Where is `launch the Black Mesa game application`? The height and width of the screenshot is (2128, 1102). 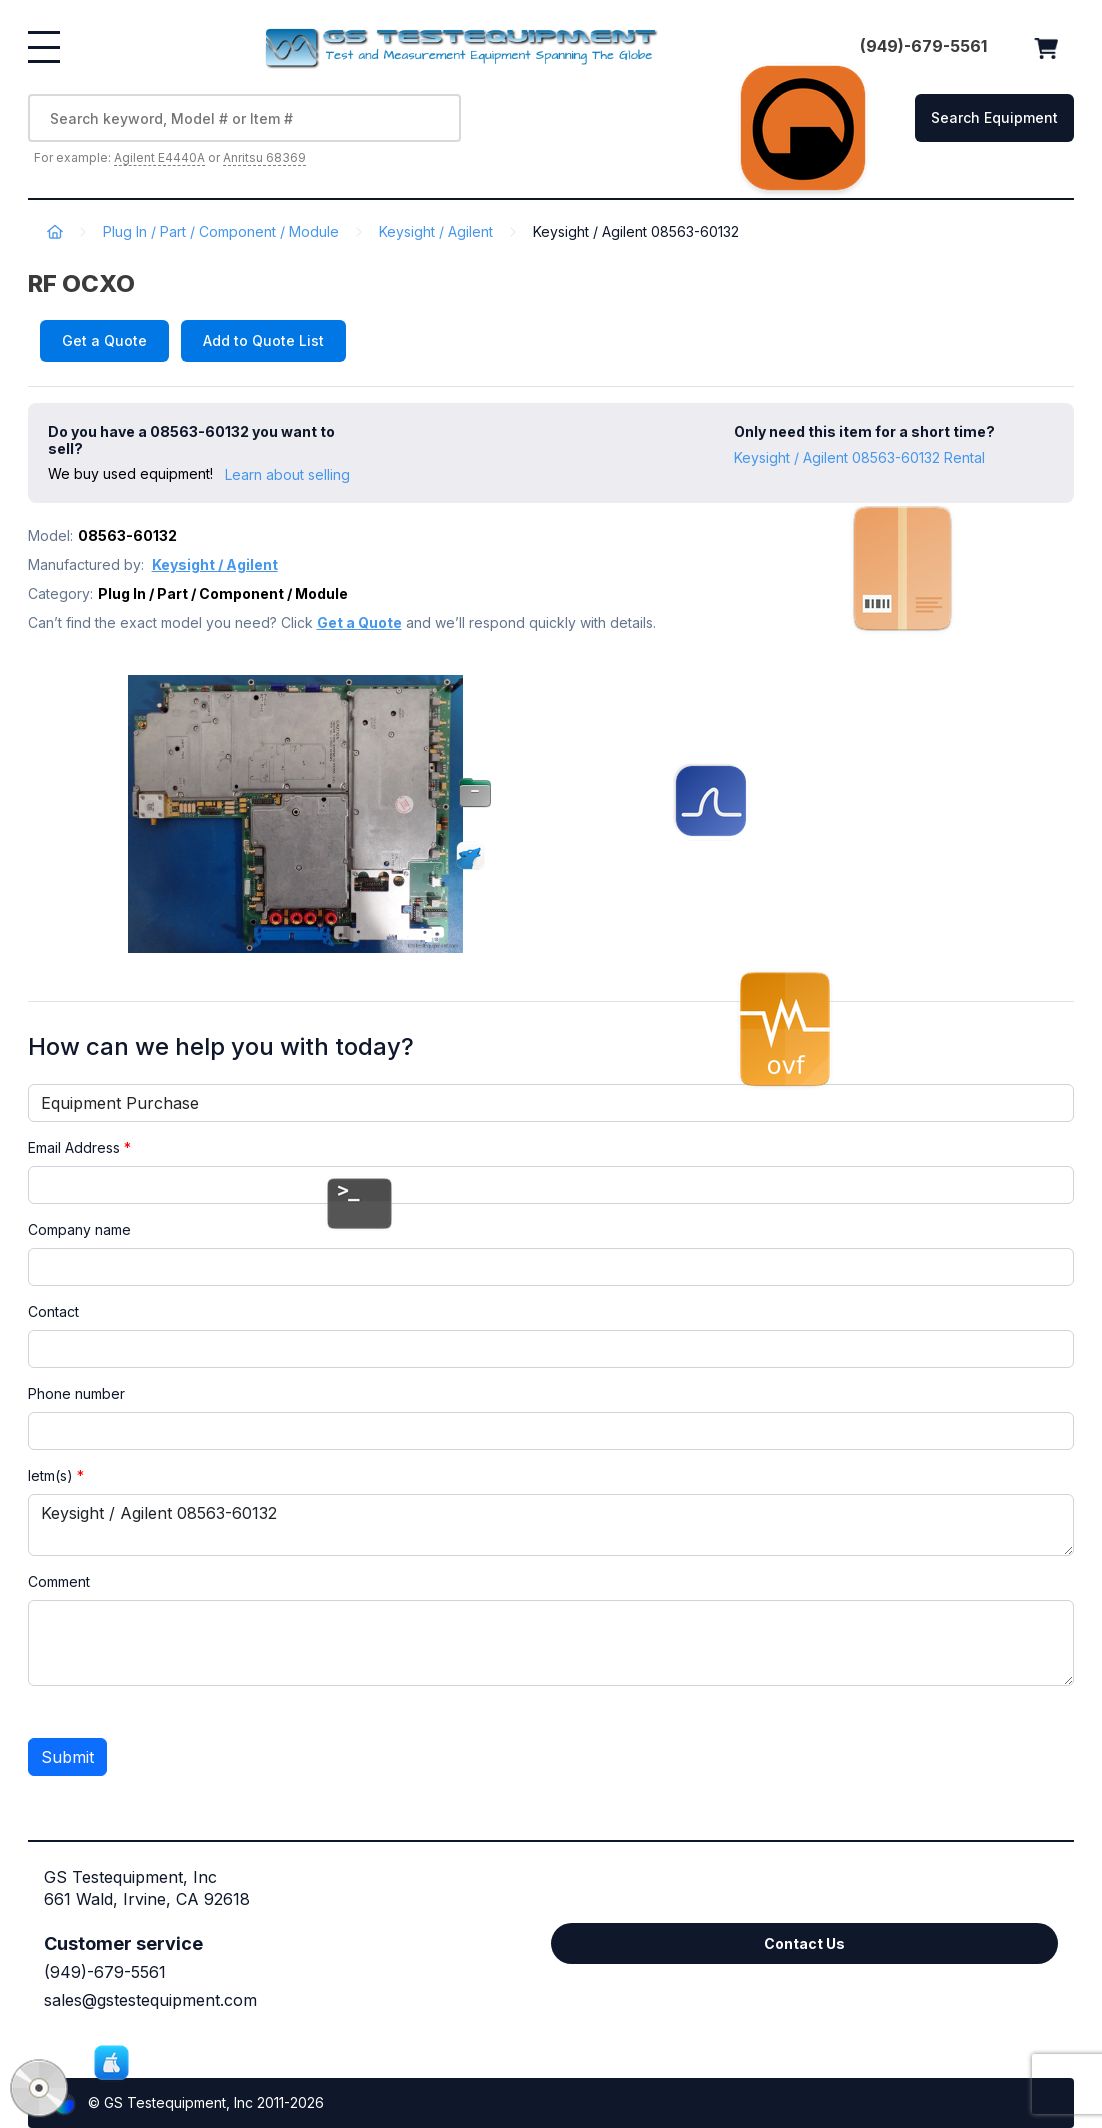 launch the Black Mesa game application is located at coordinates (803, 128).